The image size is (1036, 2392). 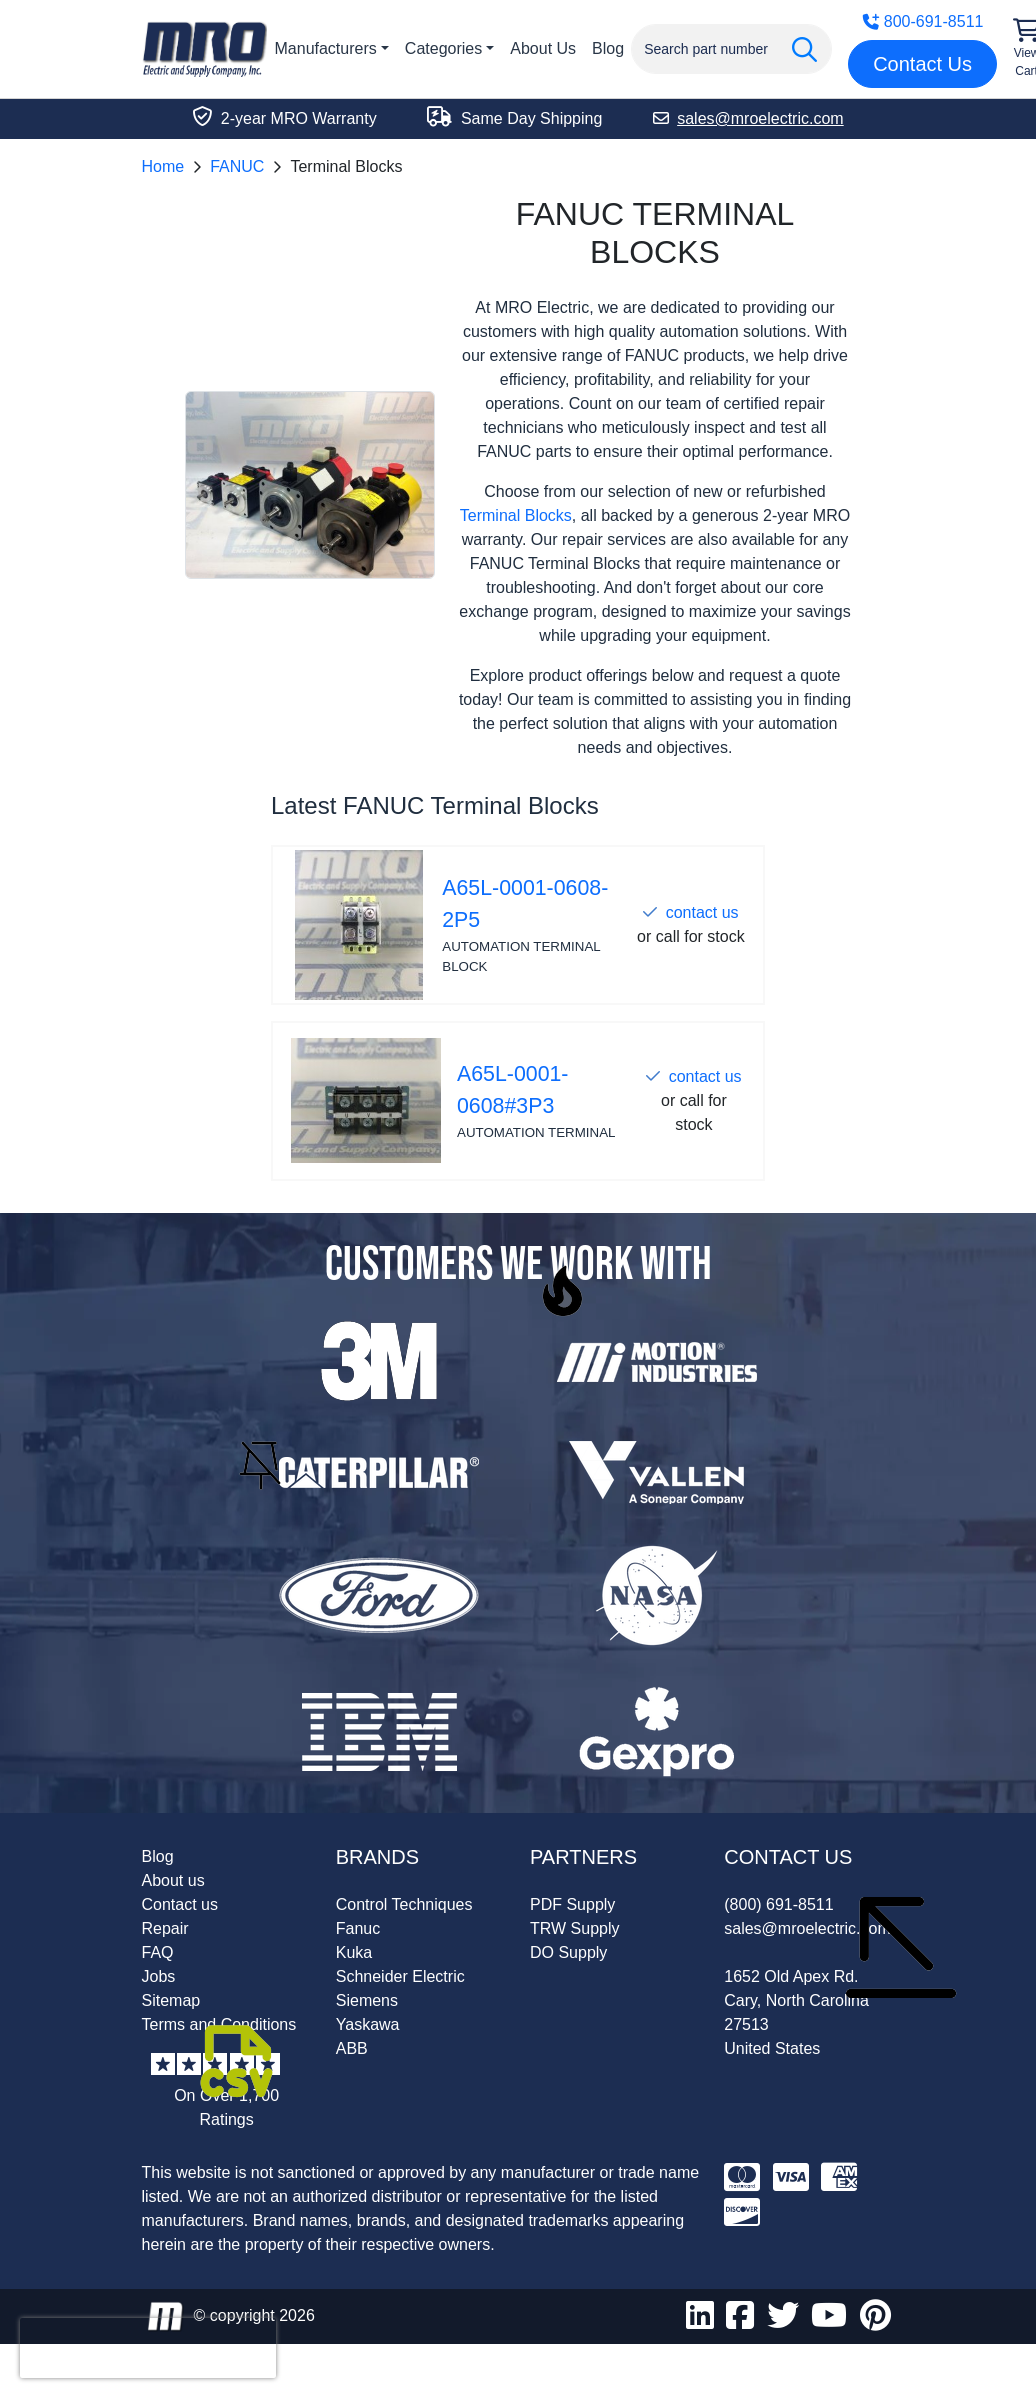 What do you see at coordinates (261, 1463) in the screenshot?
I see `unpin this item` at bounding box center [261, 1463].